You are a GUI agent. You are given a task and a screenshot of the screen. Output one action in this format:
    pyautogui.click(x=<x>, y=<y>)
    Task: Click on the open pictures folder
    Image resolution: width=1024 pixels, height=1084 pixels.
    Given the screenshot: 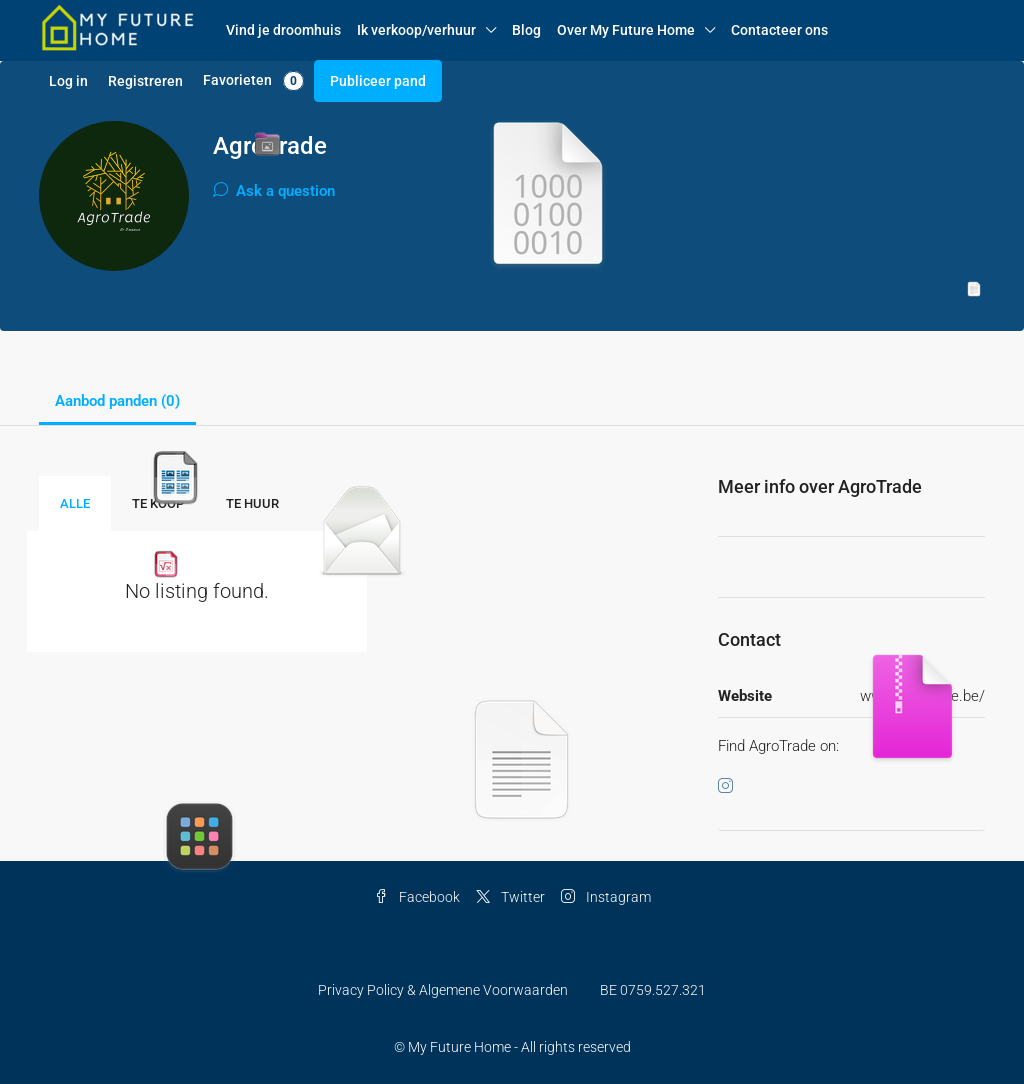 What is the action you would take?
    pyautogui.click(x=267, y=143)
    